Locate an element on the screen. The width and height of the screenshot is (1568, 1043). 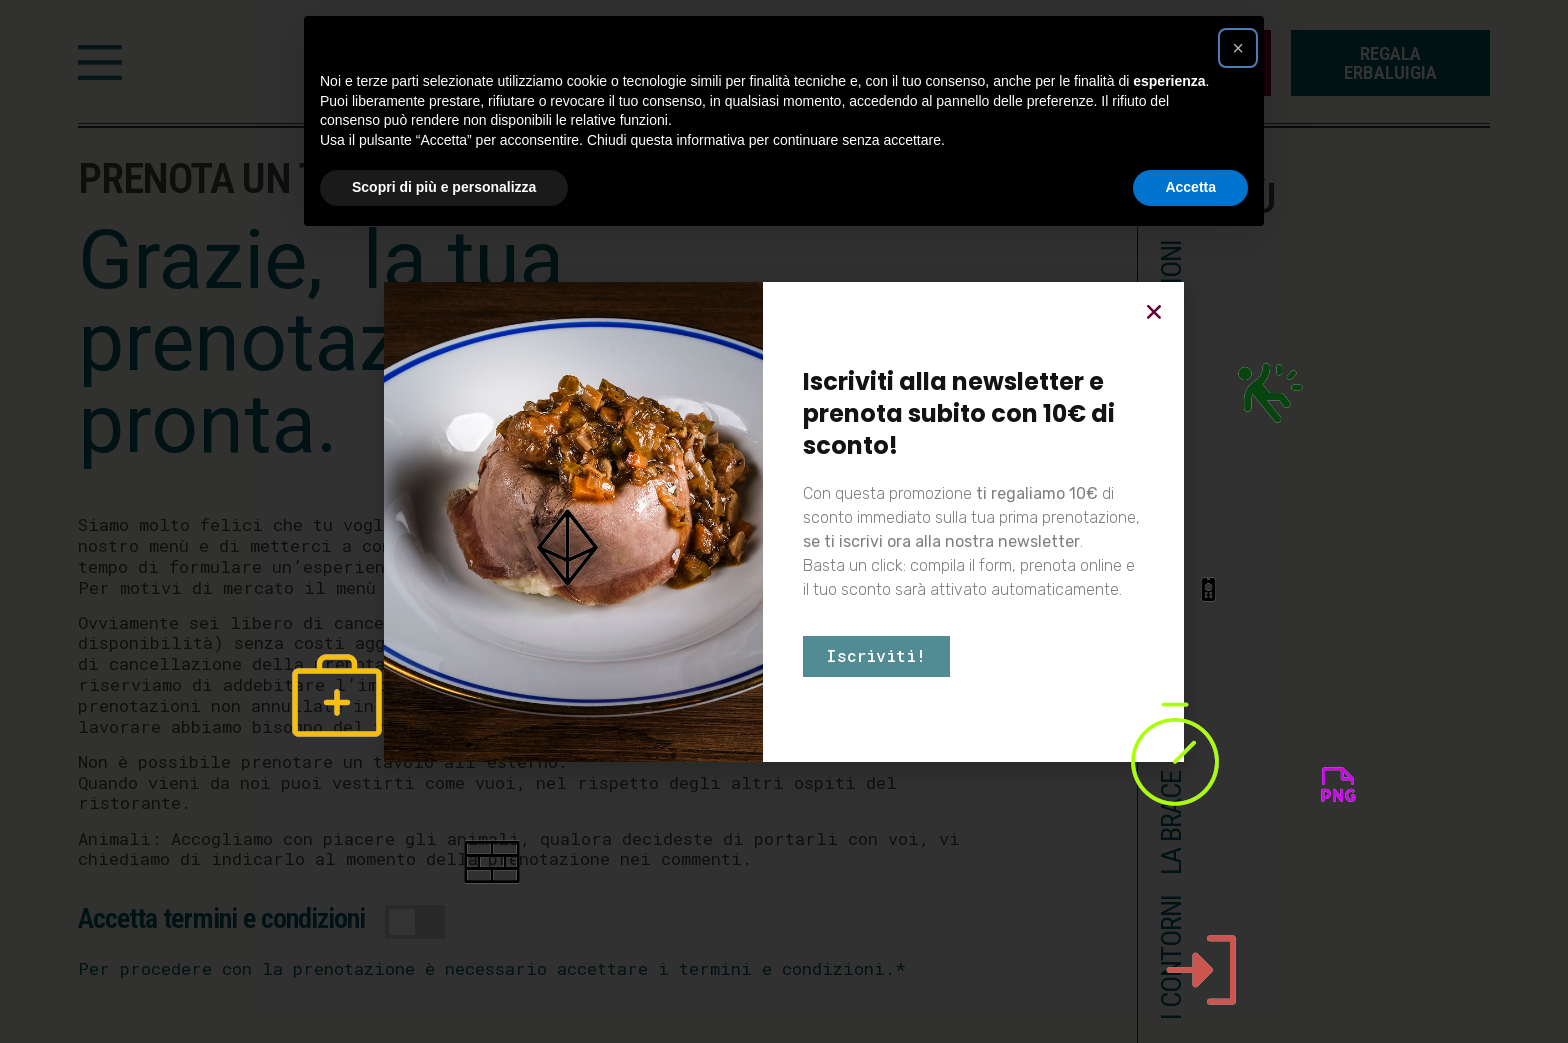
control a connected device remotely is located at coordinates (1208, 589).